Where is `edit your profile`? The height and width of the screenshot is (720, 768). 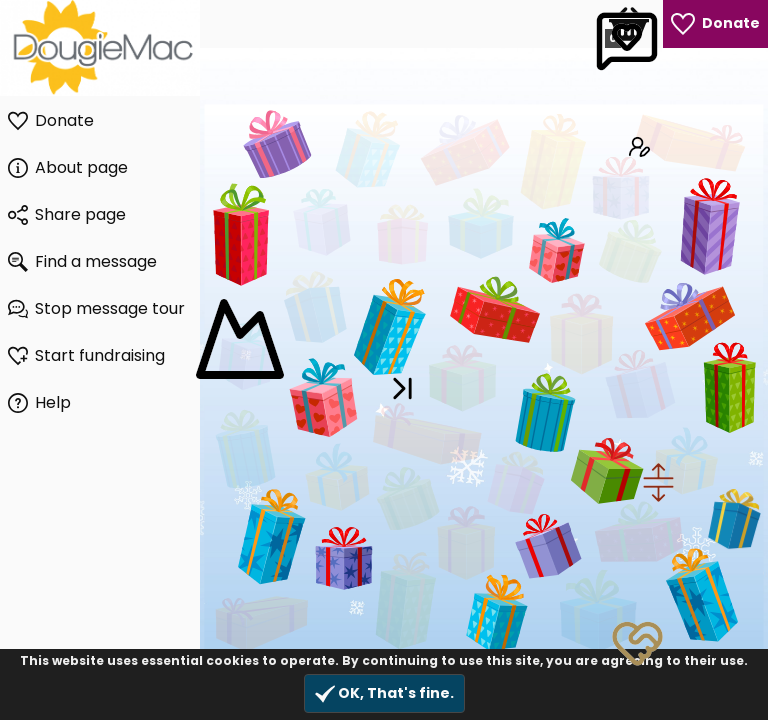 edit your profile is located at coordinates (639, 146).